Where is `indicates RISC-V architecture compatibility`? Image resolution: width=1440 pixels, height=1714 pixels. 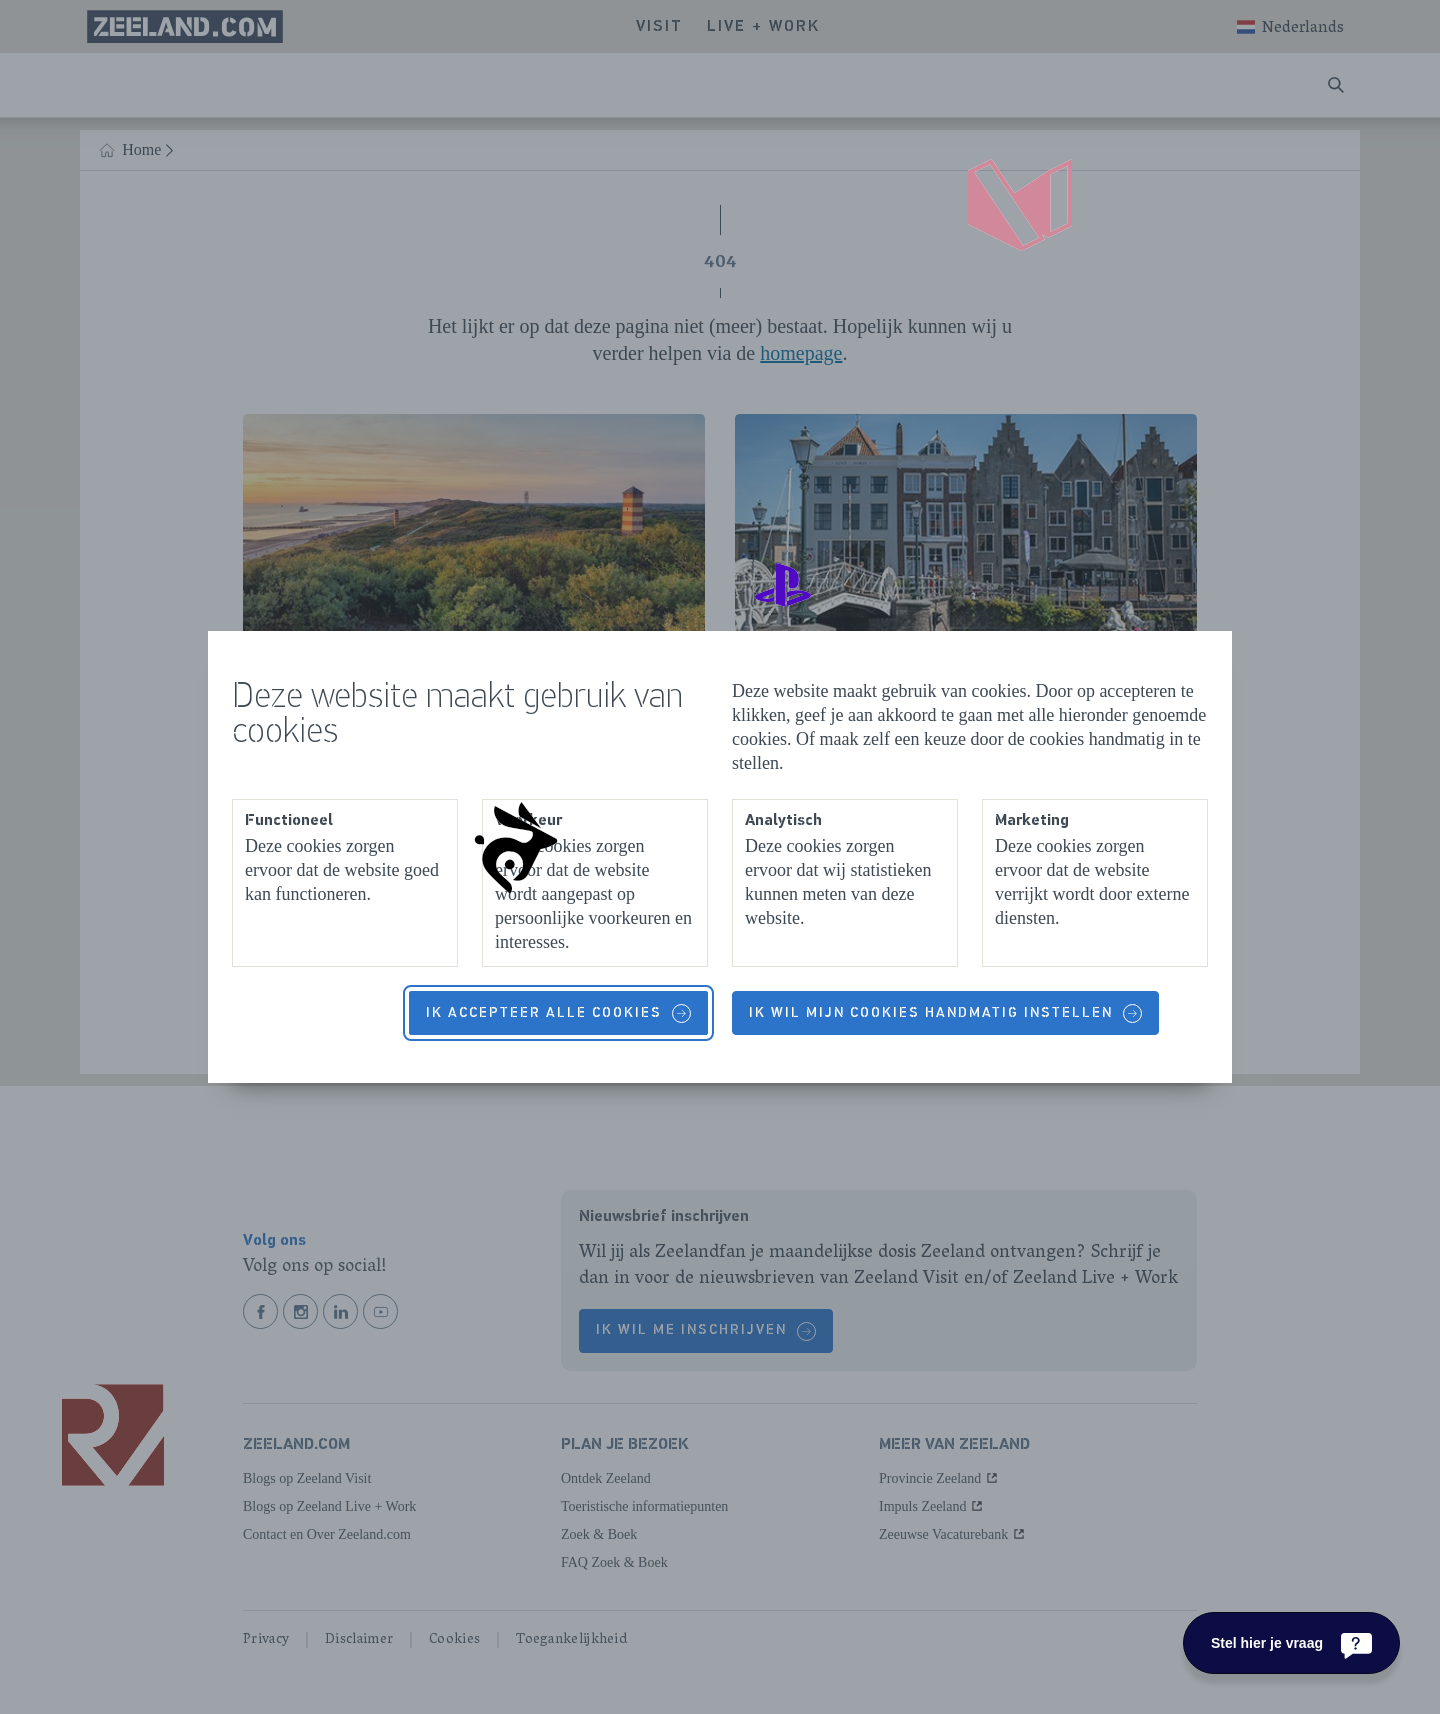
indicates RISC-V architecture compatibility is located at coordinates (113, 1435).